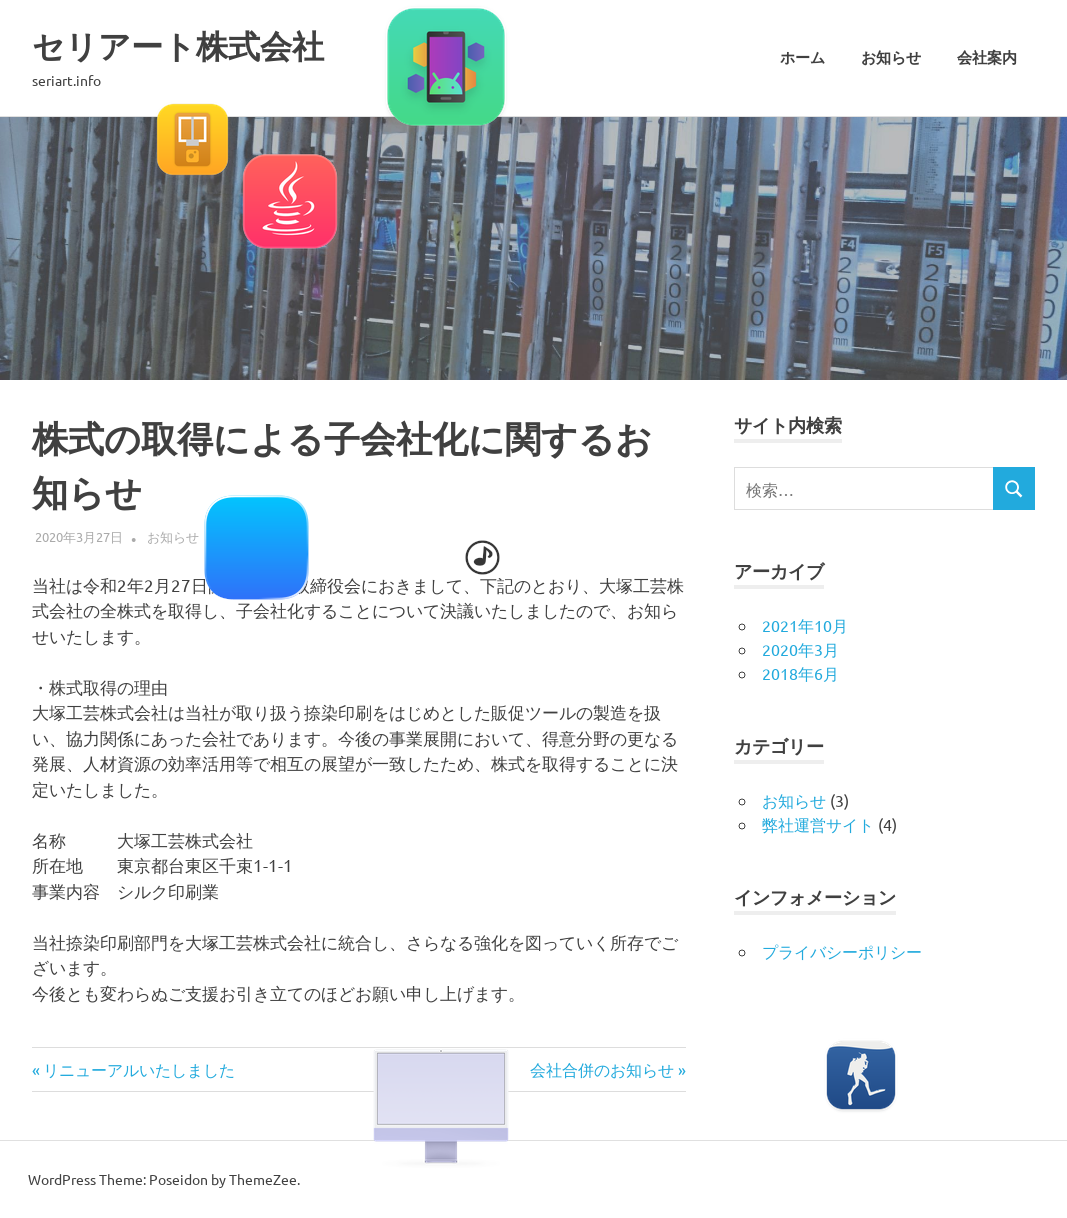 The height and width of the screenshot is (1218, 1067). I want to click on open Piper mouse configuration app, so click(192, 139).